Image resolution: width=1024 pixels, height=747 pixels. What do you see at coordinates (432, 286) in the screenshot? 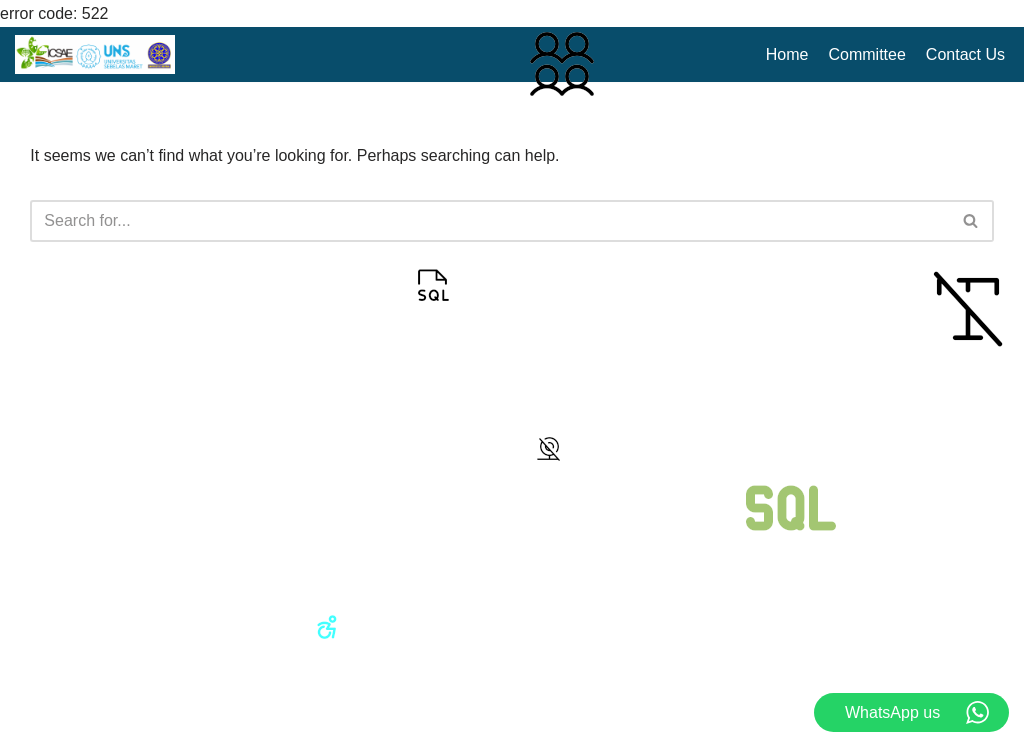
I see `open or view an SQL database file` at bounding box center [432, 286].